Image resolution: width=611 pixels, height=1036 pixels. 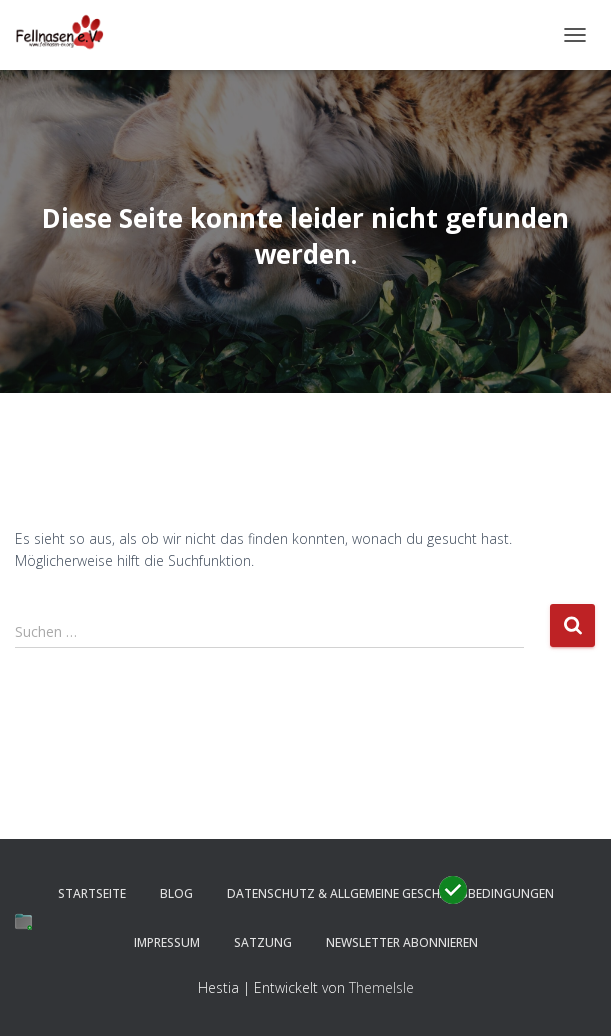 What do you see at coordinates (23, 921) in the screenshot?
I see `create a new folder` at bounding box center [23, 921].